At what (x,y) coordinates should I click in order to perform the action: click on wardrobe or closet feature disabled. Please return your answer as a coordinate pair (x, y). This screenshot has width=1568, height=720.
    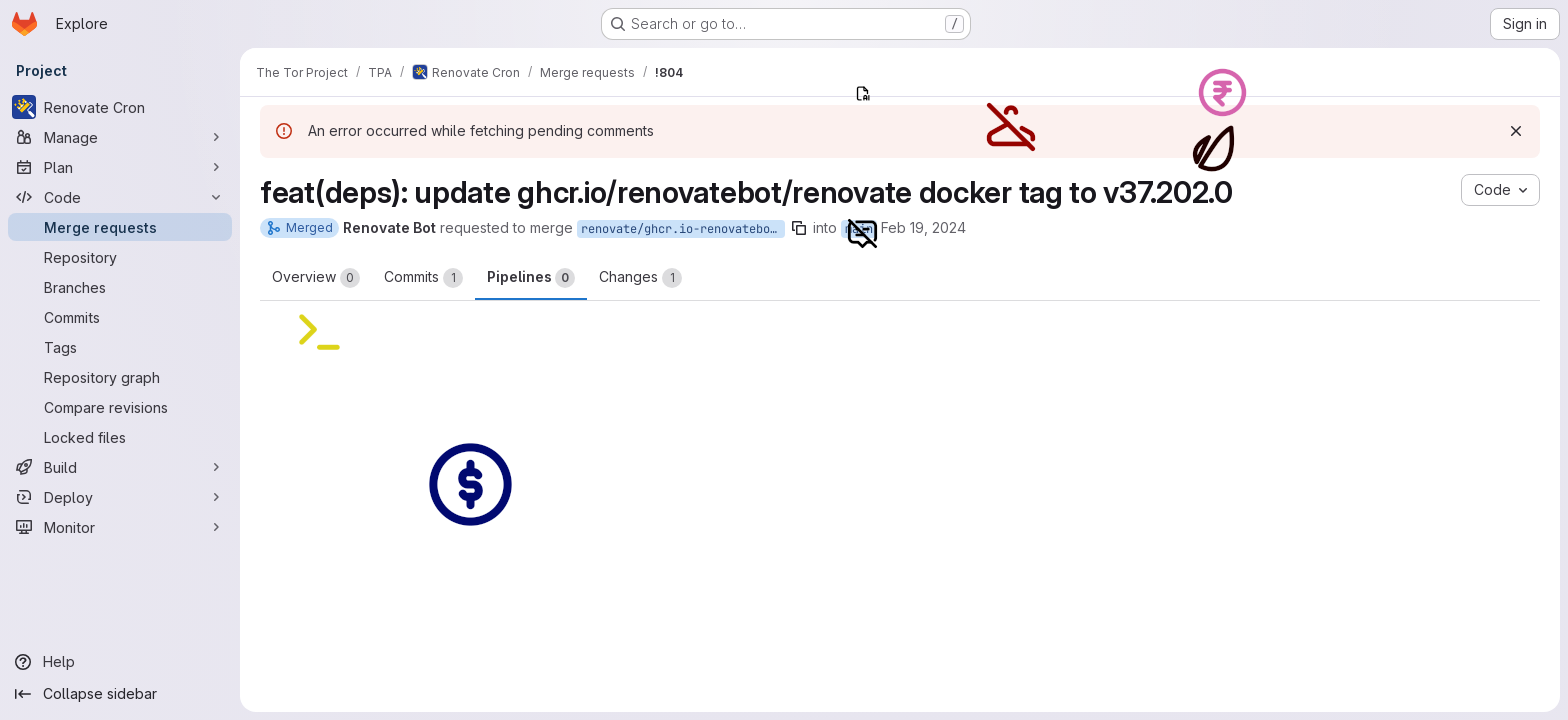
    Looking at the image, I should click on (1011, 127).